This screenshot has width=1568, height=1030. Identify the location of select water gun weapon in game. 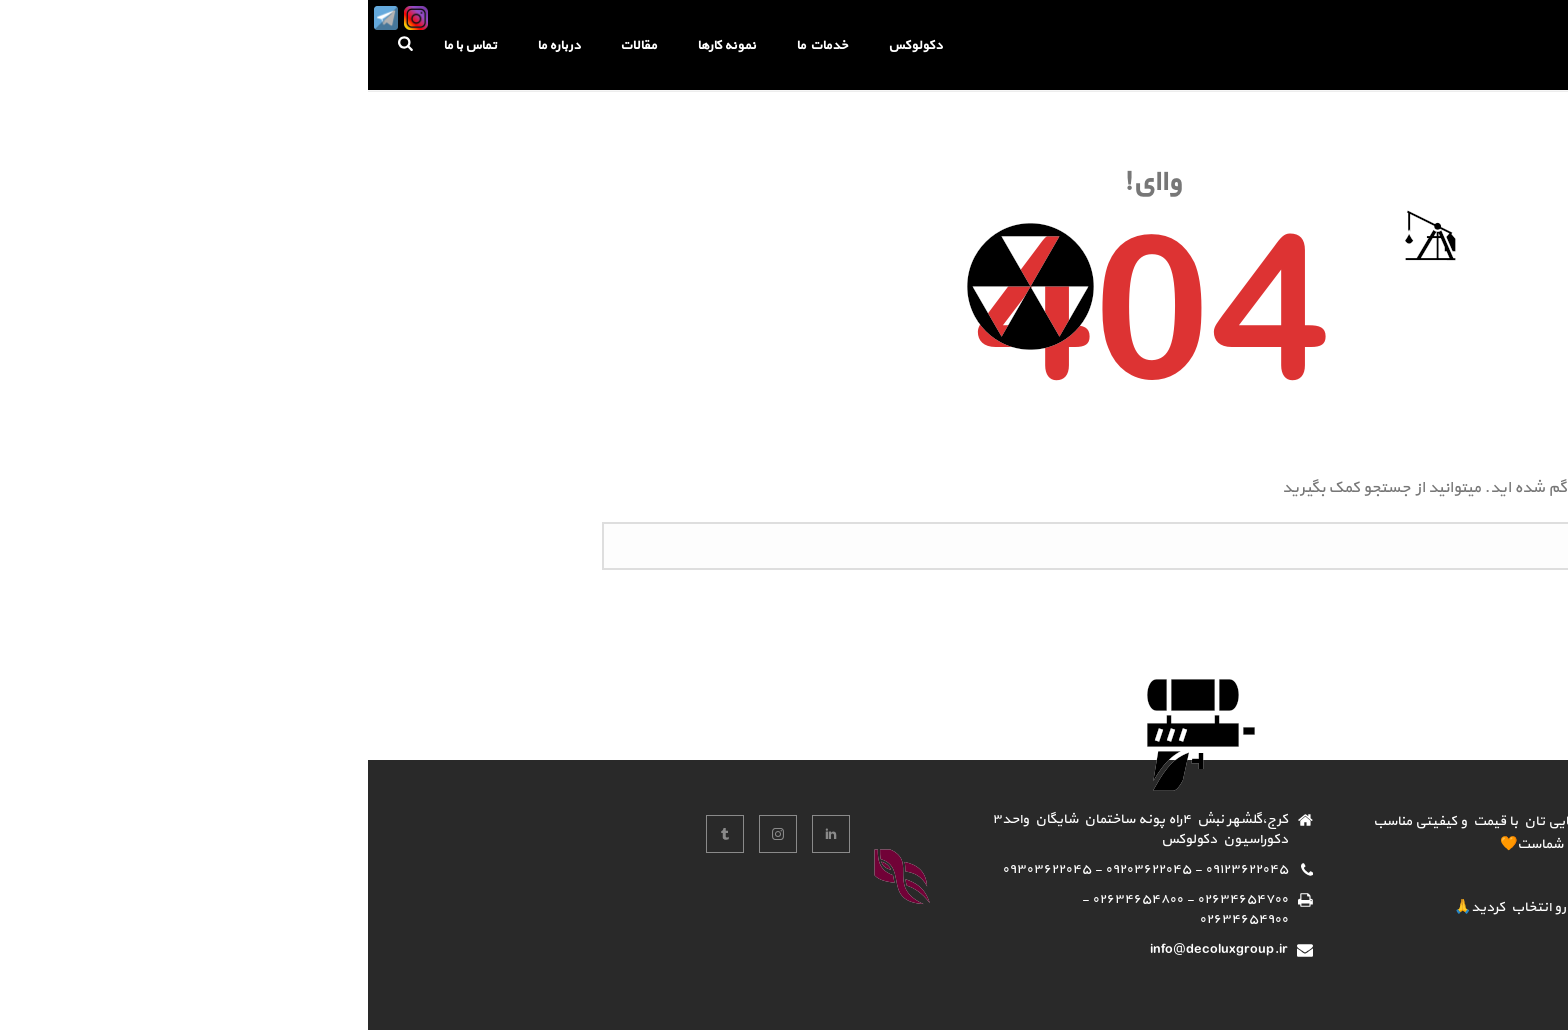
(1201, 735).